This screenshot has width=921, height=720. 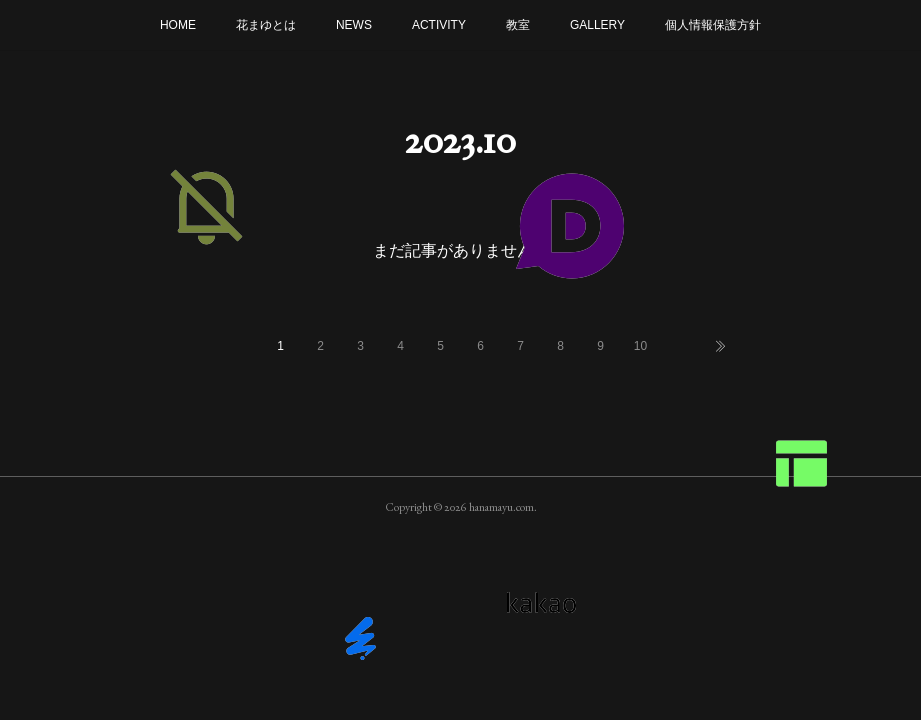 I want to click on open Disqus comments section, so click(x=570, y=226).